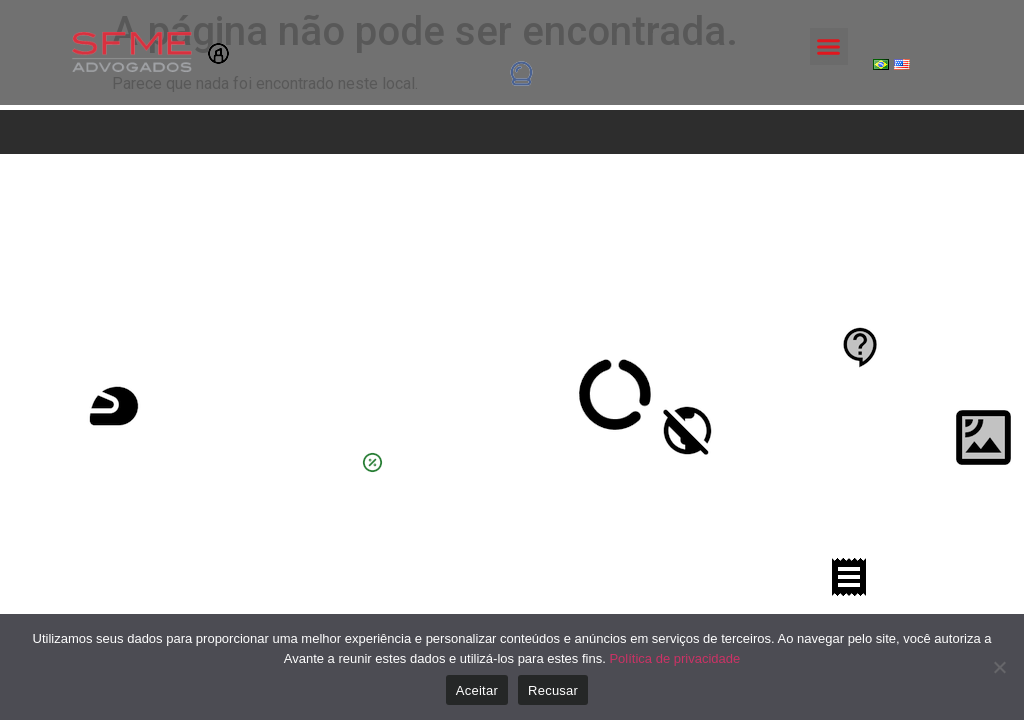 The width and height of the screenshot is (1024, 720). Describe the element at coordinates (521, 73) in the screenshot. I see `access fortune or prediction features` at that location.